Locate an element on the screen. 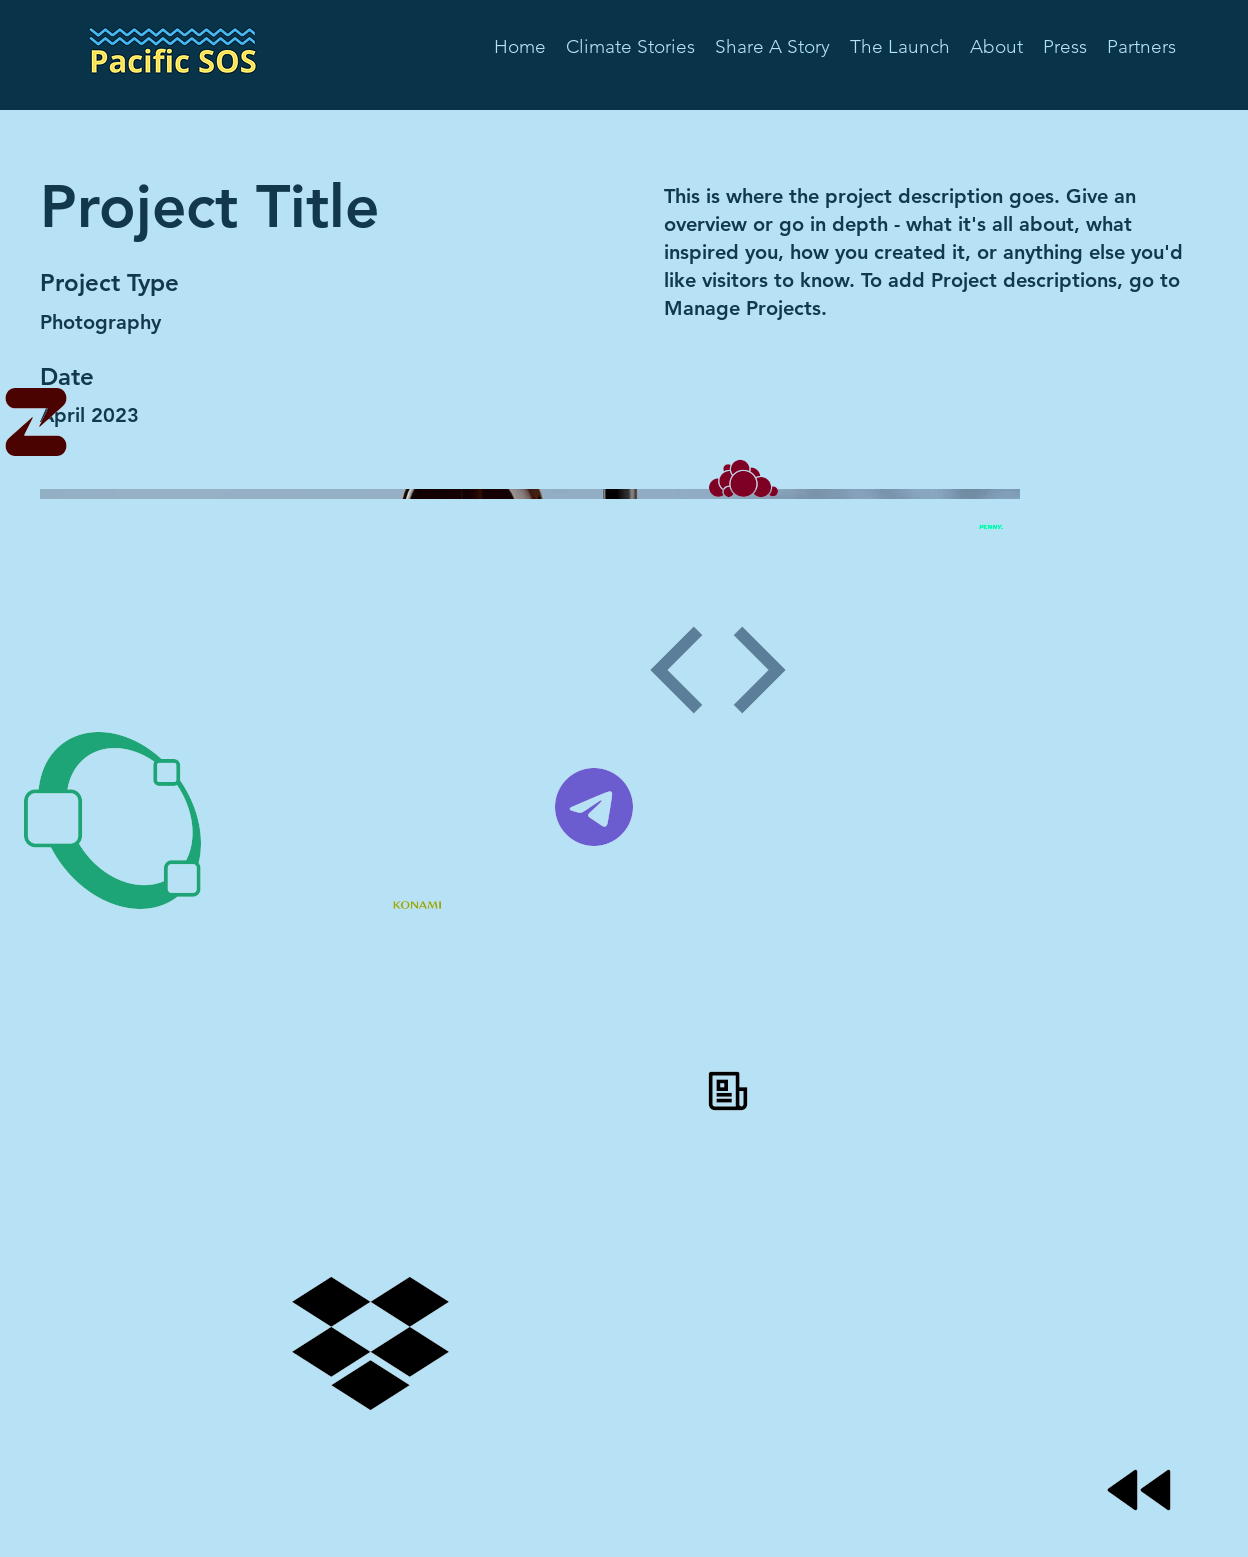 This screenshot has width=1248, height=1557. open Telegram messaging app is located at coordinates (594, 807).